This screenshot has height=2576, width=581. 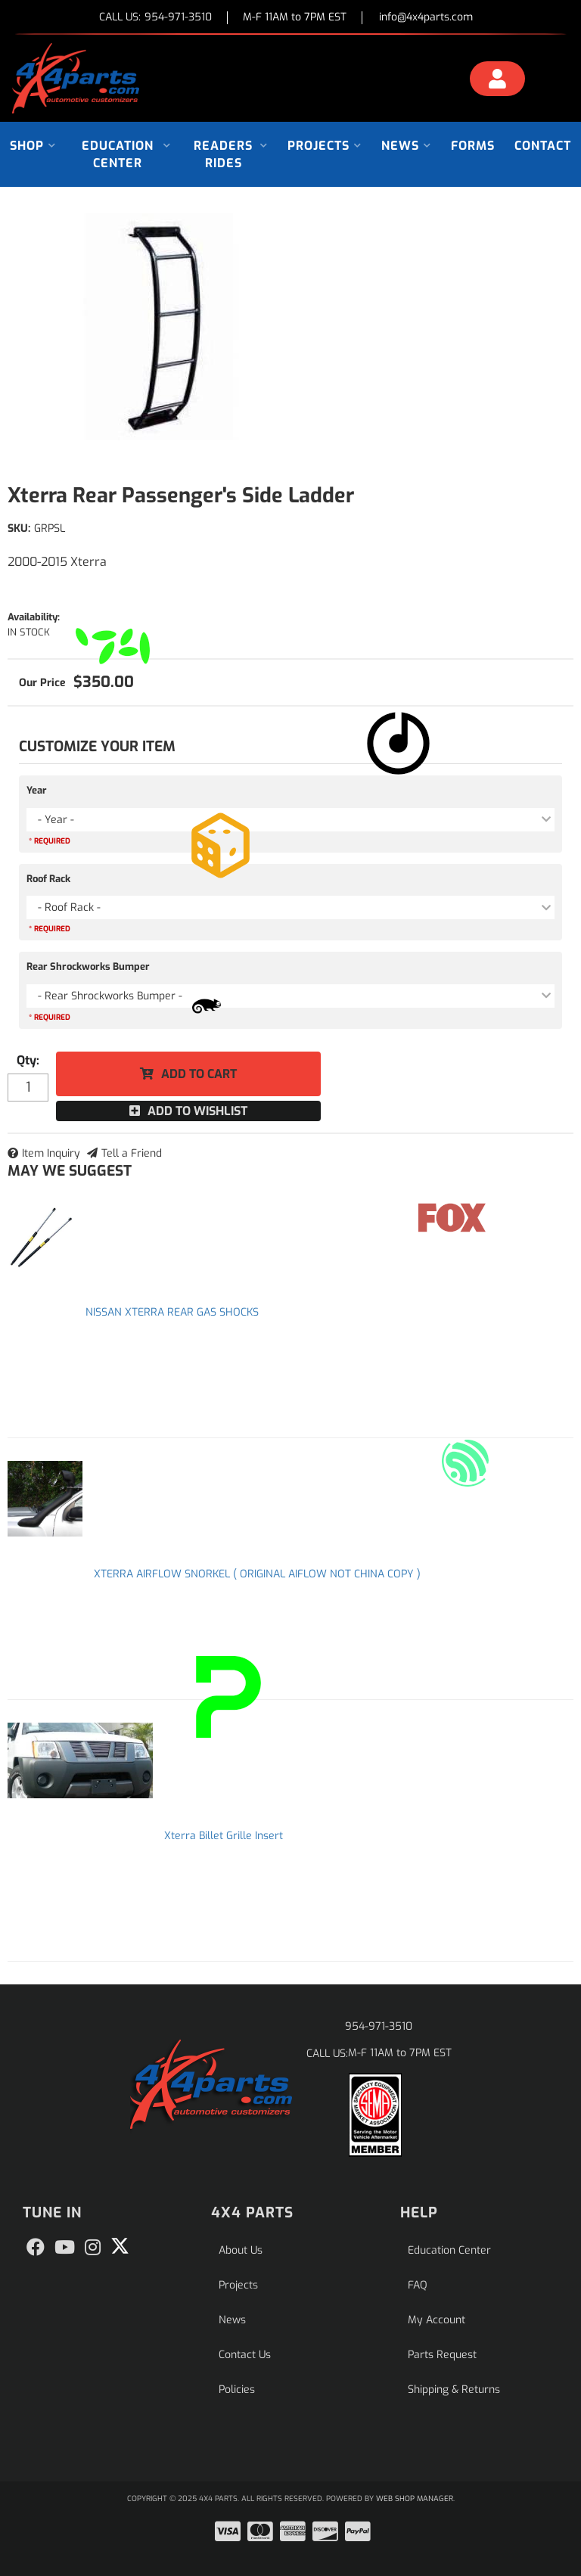 What do you see at coordinates (113, 646) in the screenshot?
I see `cycling '74 company logo` at bounding box center [113, 646].